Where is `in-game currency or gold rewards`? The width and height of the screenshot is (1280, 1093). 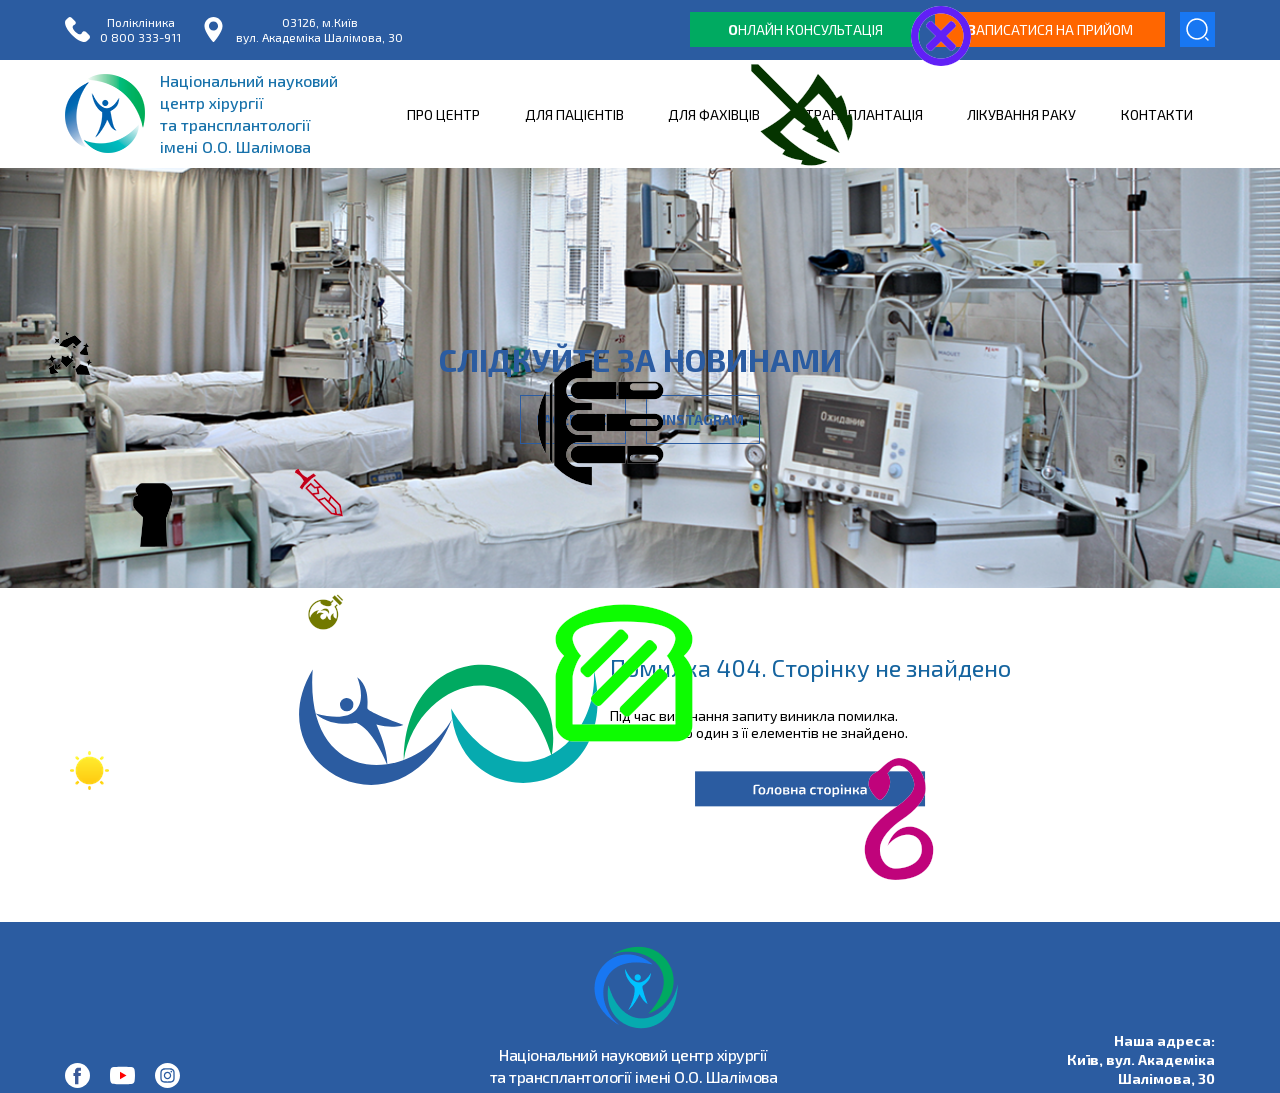
in-game currency or gold rewards is located at coordinates (70, 353).